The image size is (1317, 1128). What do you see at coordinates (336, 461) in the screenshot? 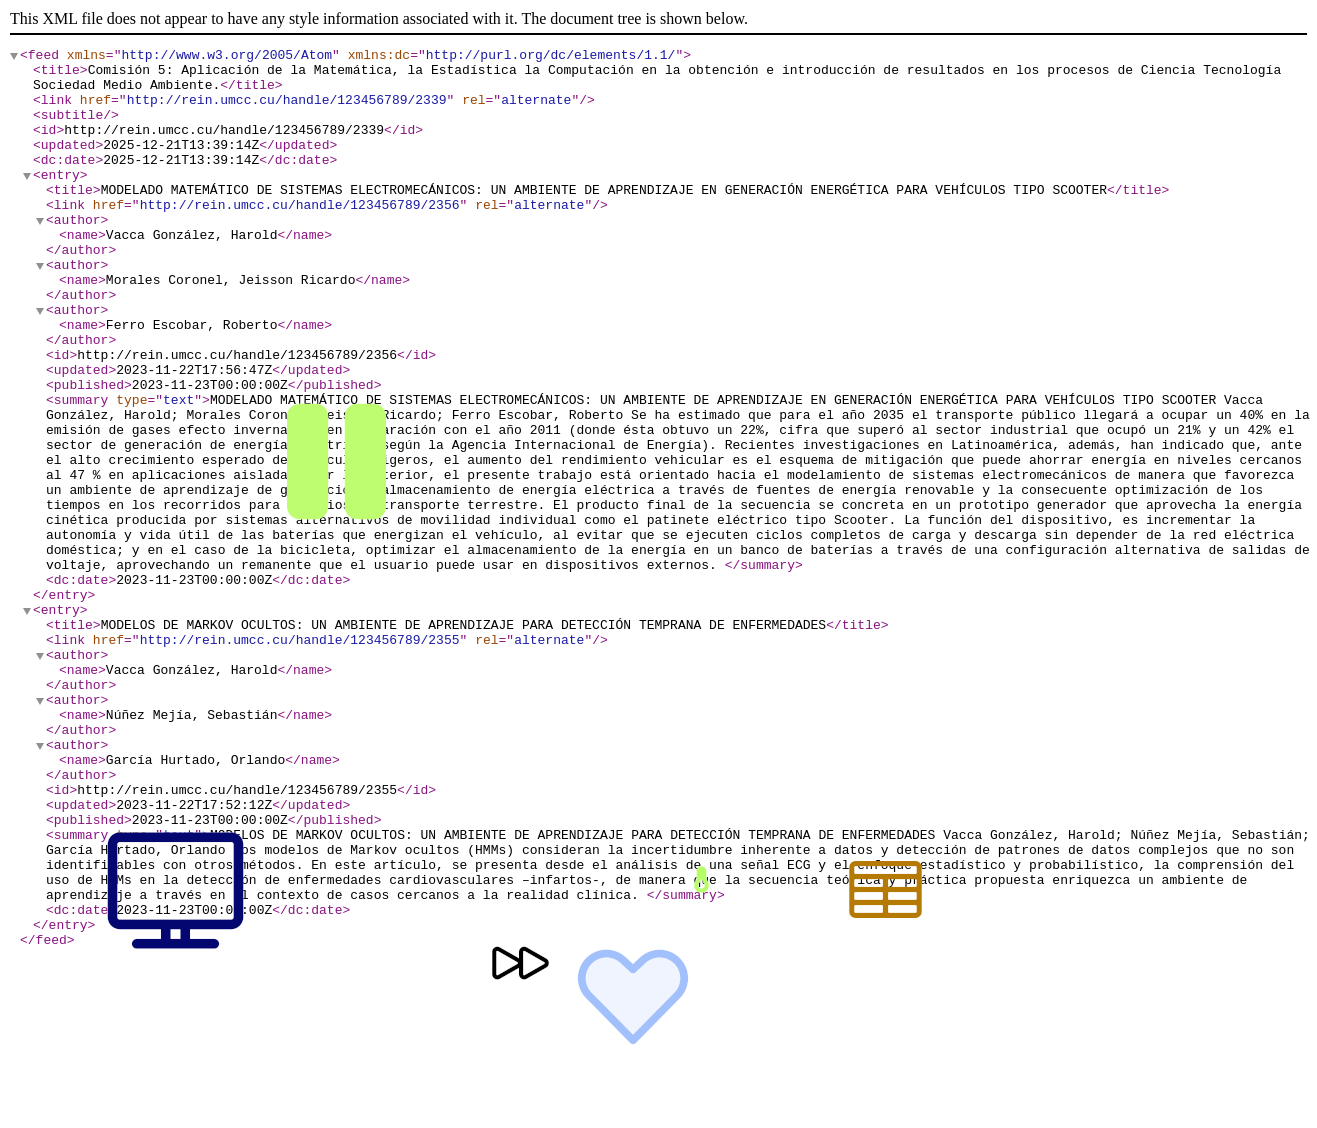
I see `pause media playback` at bounding box center [336, 461].